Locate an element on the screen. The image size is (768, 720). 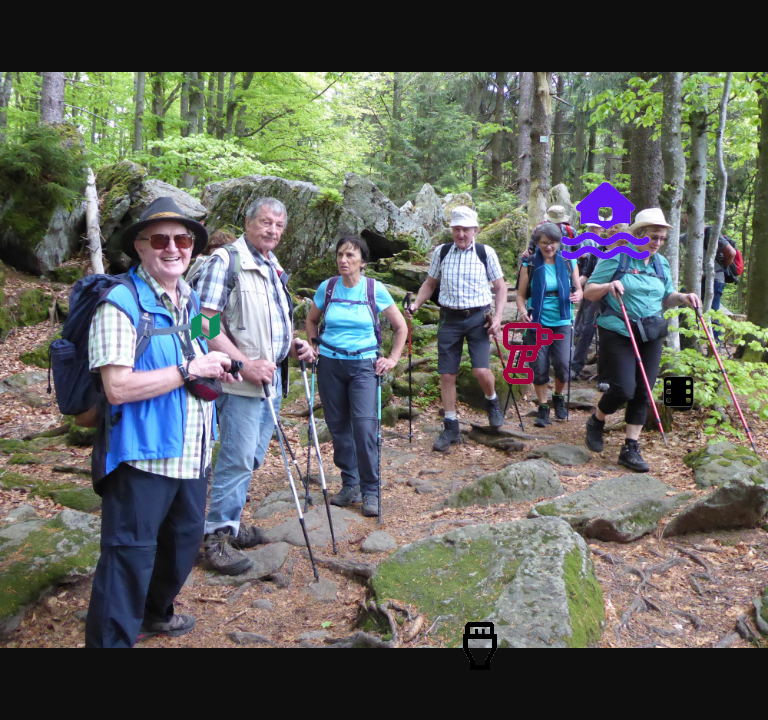
access power tools or hardware category is located at coordinates (533, 353).